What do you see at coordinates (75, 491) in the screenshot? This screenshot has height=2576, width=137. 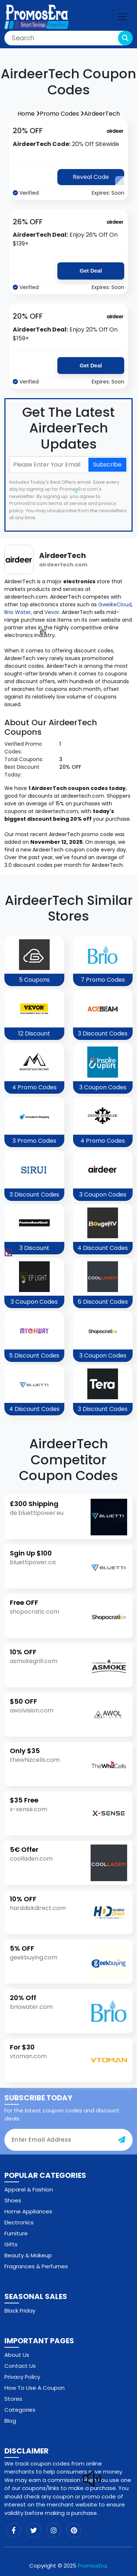 I see `switch to Japanese katakana input` at bounding box center [75, 491].